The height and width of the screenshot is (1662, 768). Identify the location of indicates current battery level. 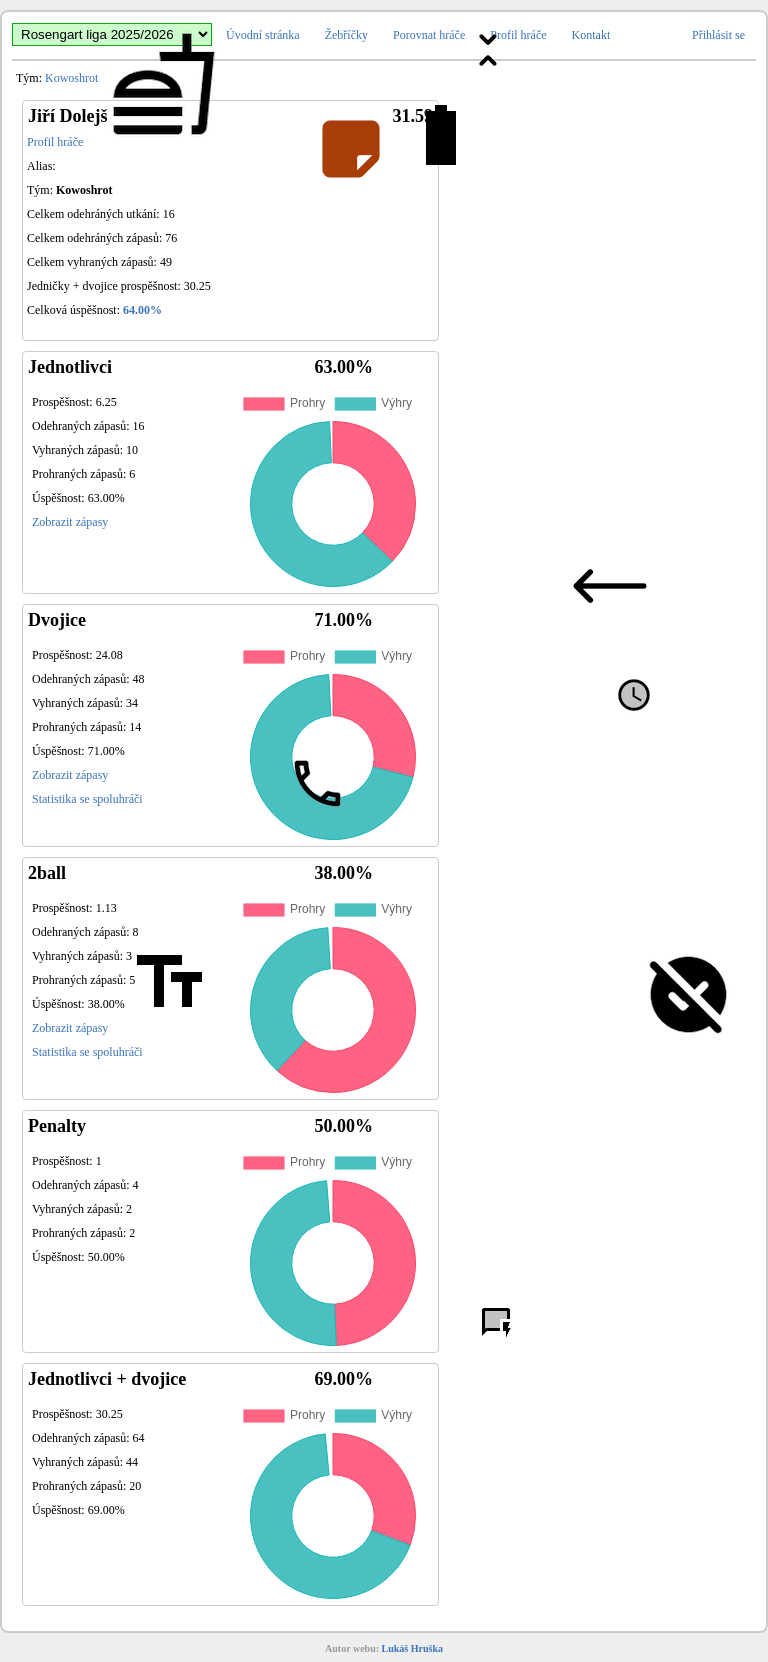
(441, 135).